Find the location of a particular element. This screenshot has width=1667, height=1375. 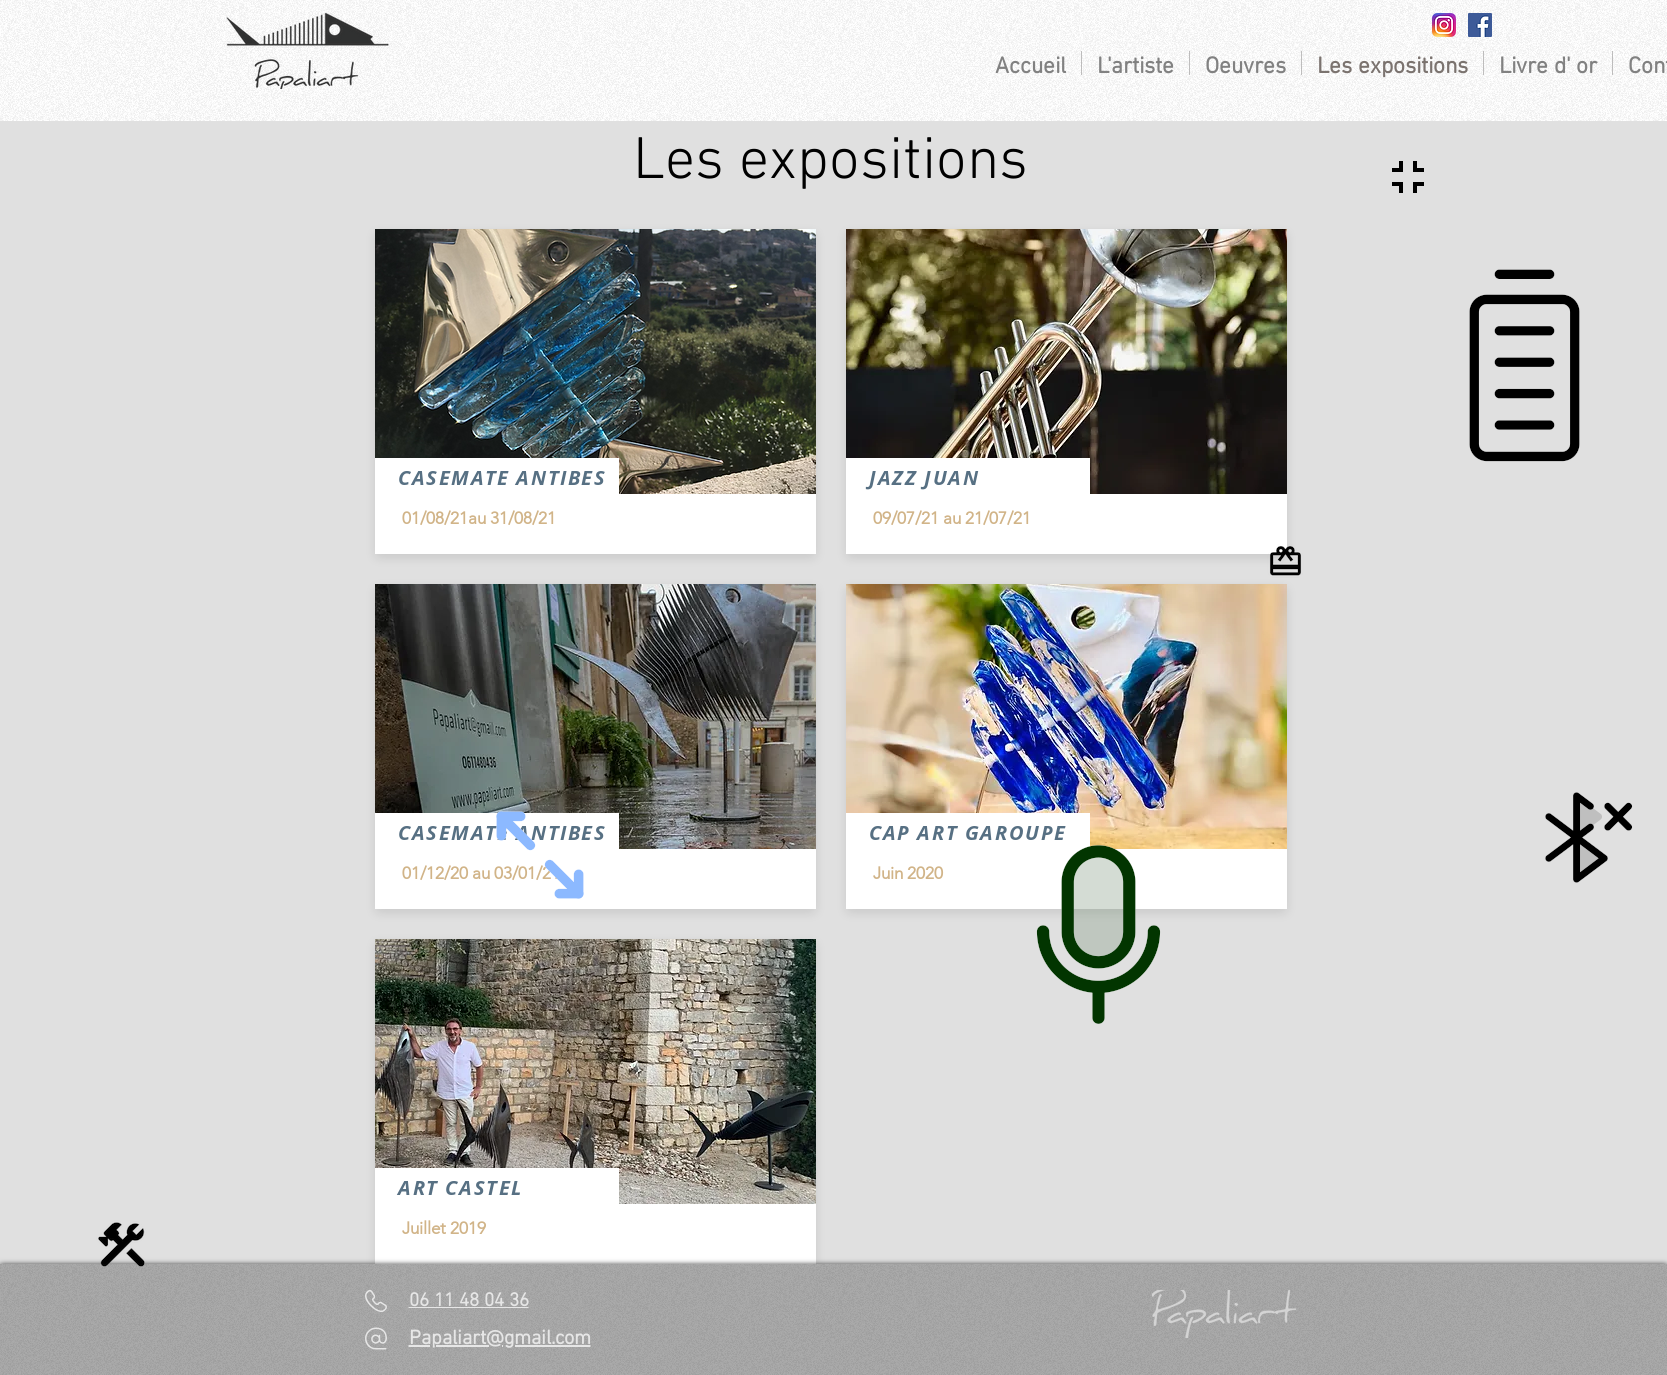

bluetooth is disabled or turned off is located at coordinates (1583, 837).